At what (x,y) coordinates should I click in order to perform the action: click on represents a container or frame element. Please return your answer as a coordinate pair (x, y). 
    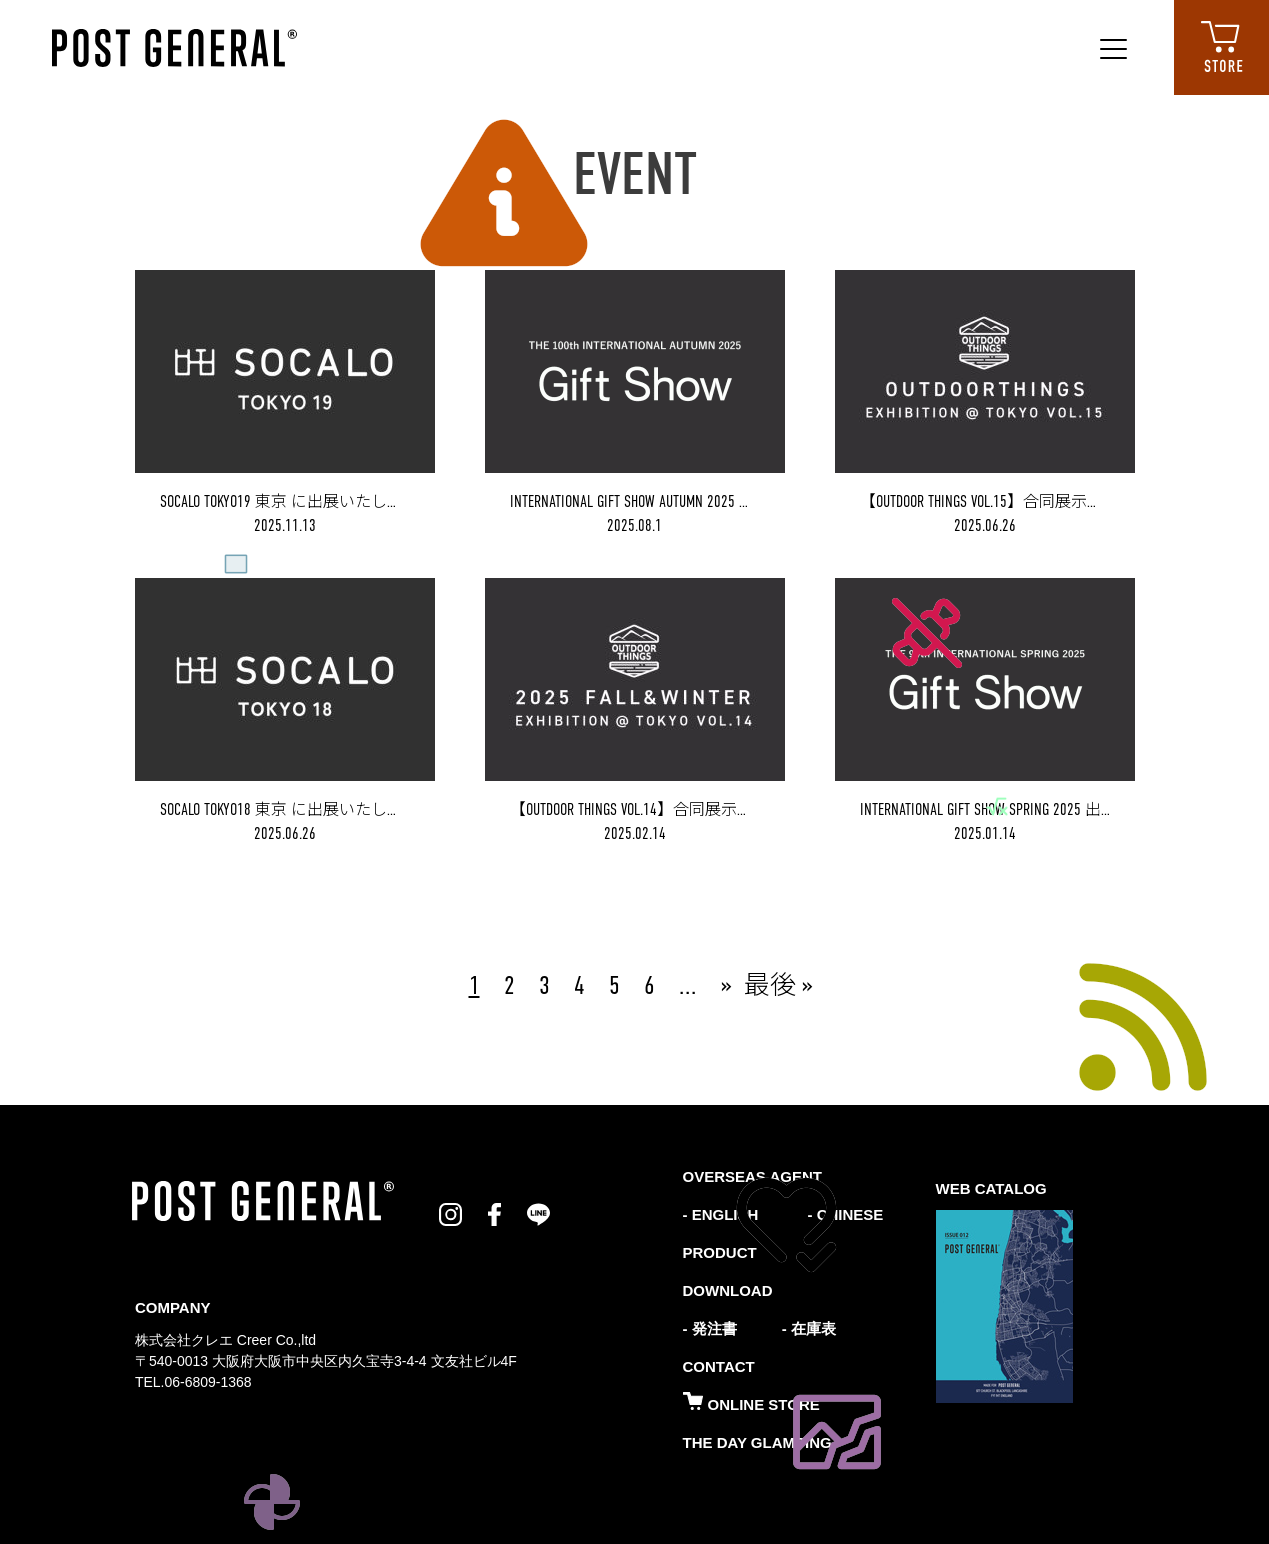
    Looking at the image, I should click on (236, 564).